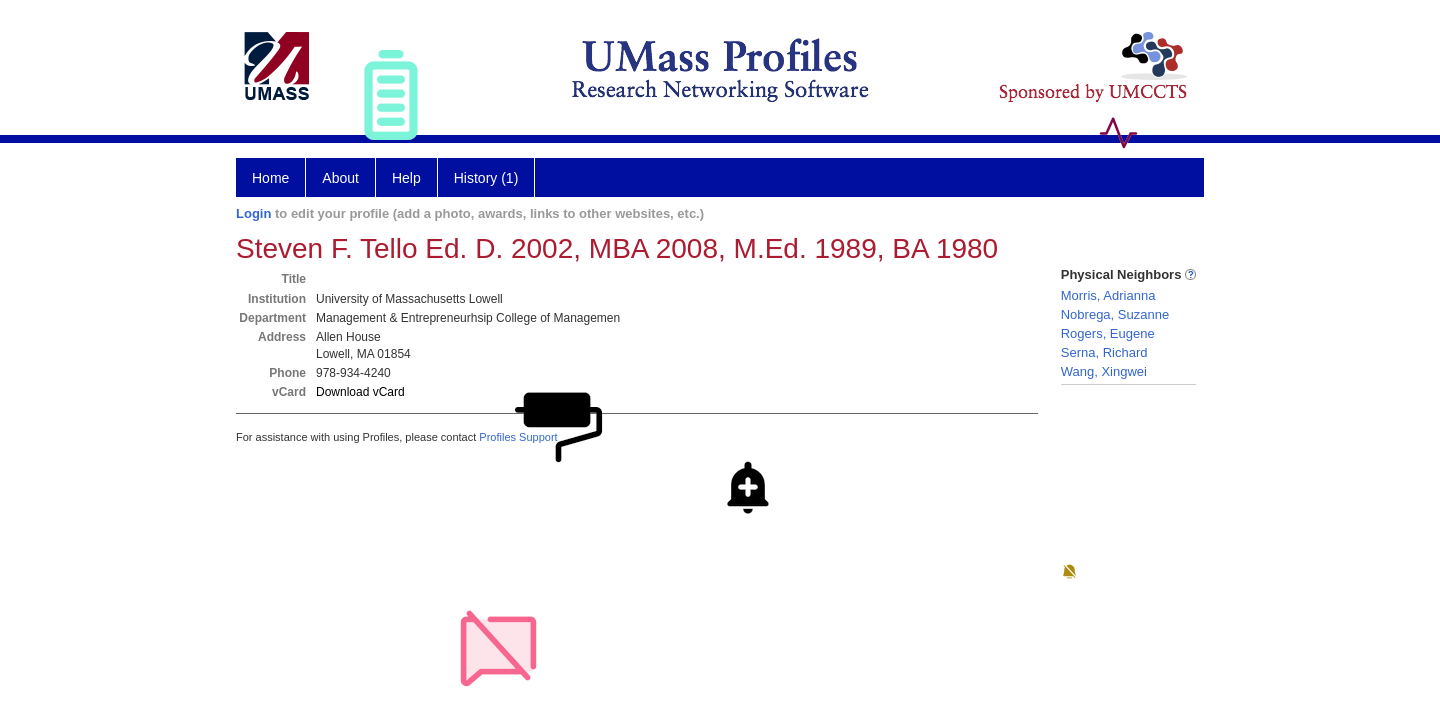 This screenshot has height=720, width=1440. Describe the element at coordinates (558, 421) in the screenshot. I see `customize theme or appearance settings` at that location.